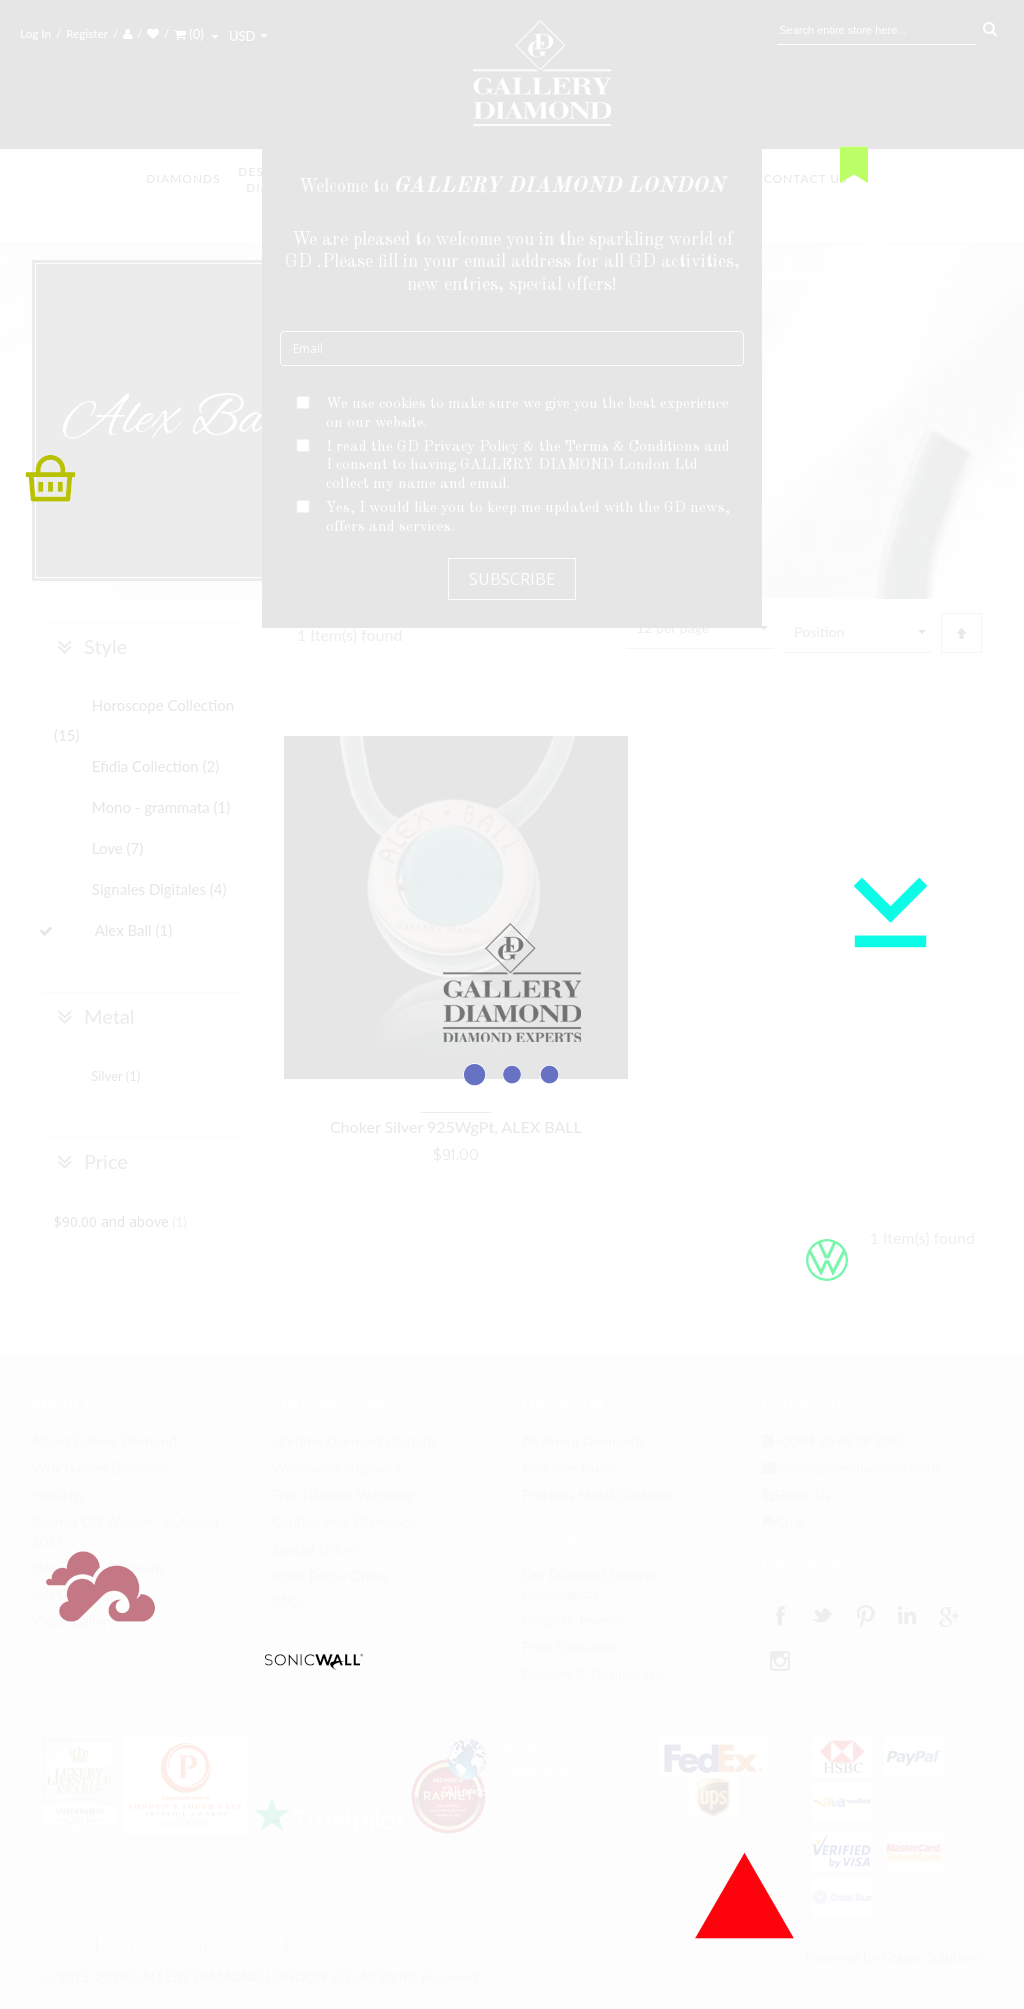 This screenshot has height=2009, width=1024. Describe the element at coordinates (314, 1662) in the screenshot. I see `sonicwall network security branding` at that location.